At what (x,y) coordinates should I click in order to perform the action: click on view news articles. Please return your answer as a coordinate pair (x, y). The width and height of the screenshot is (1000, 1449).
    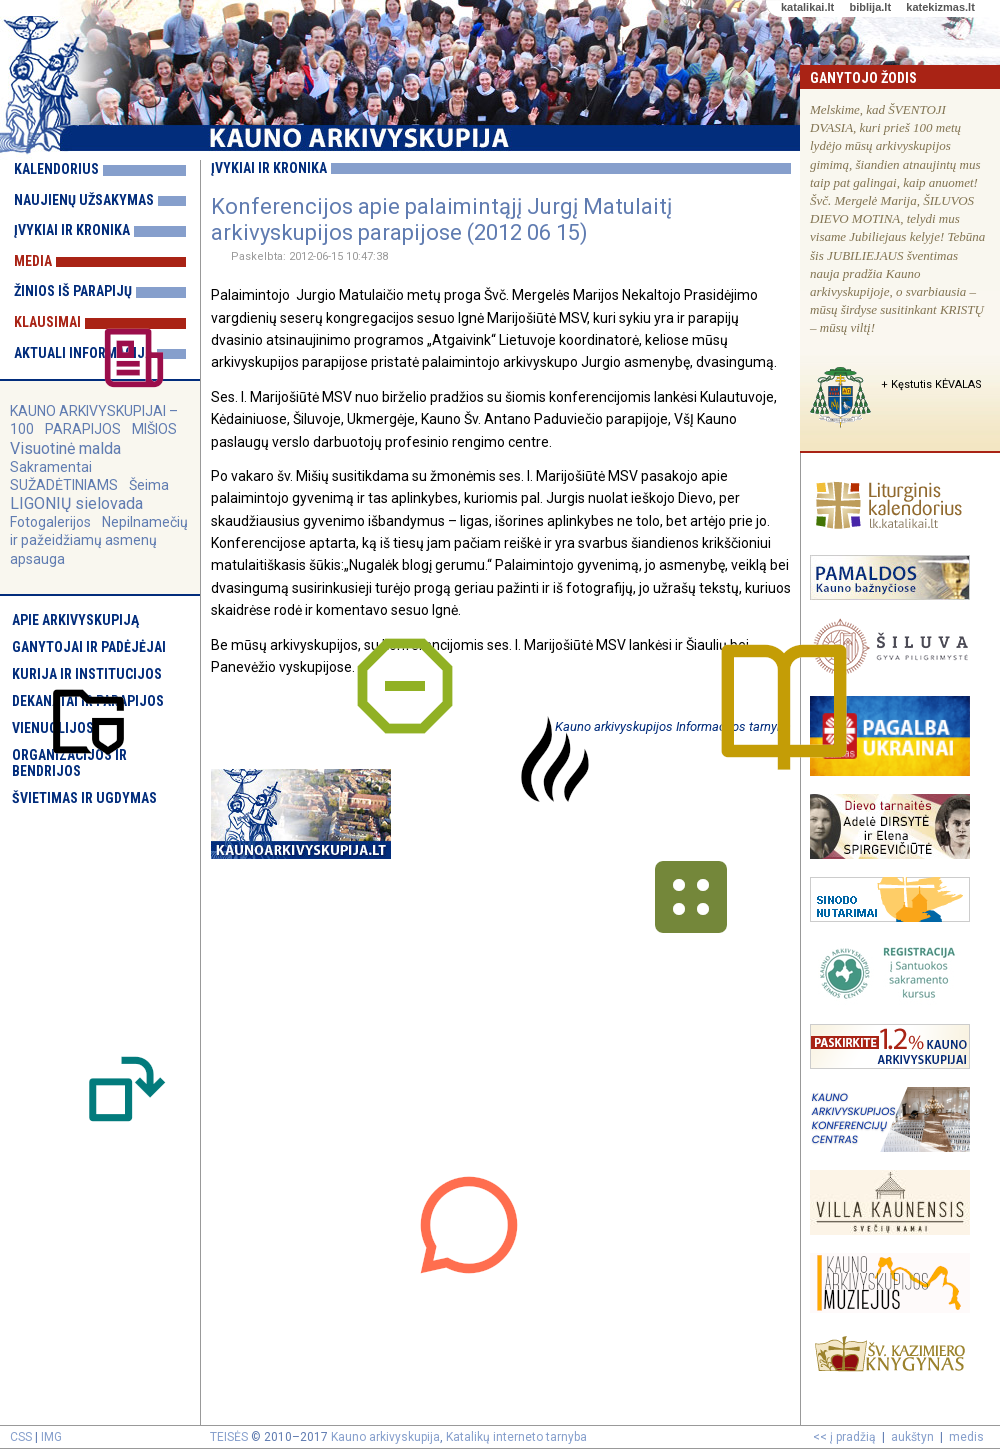
    Looking at the image, I should click on (134, 358).